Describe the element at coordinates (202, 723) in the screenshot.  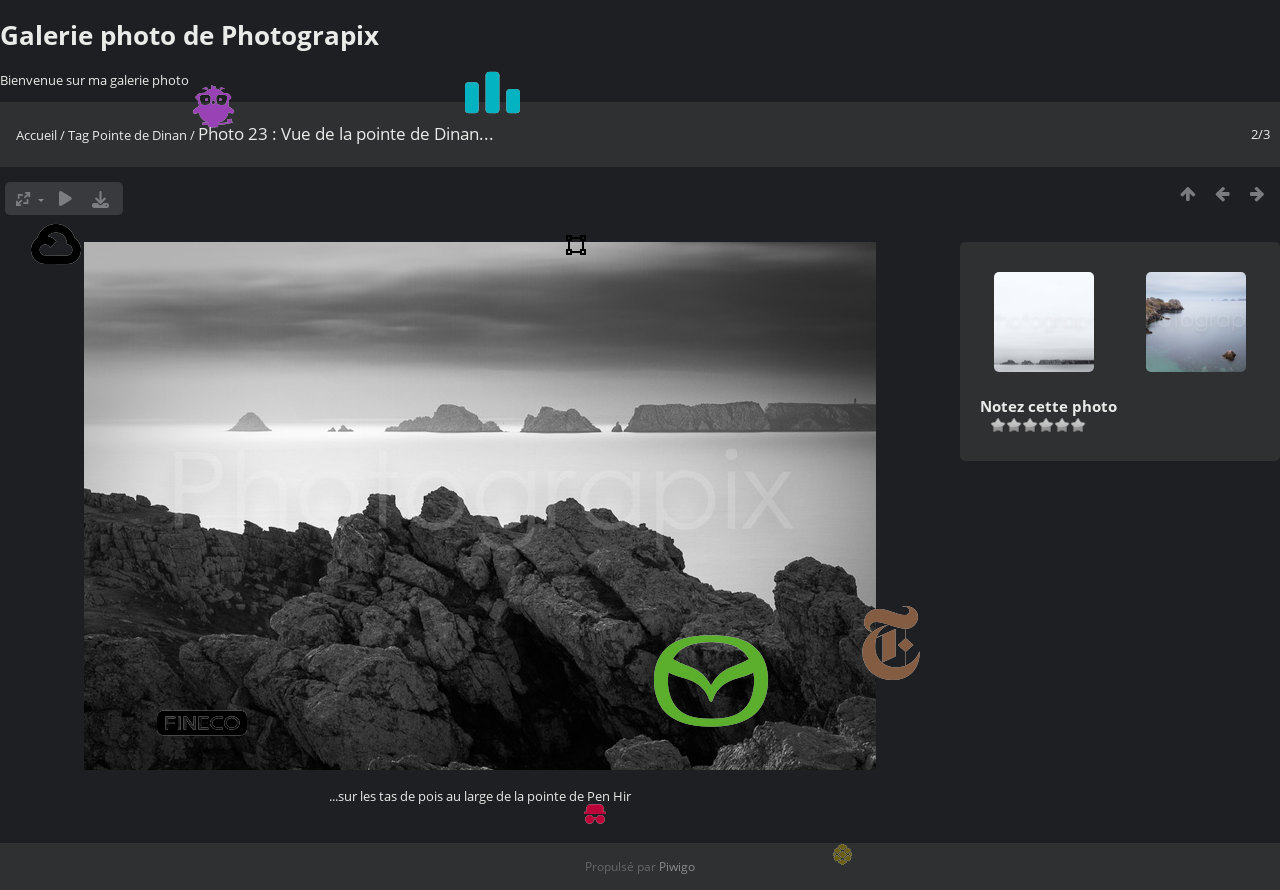
I see `open the Fineco banking app` at that location.